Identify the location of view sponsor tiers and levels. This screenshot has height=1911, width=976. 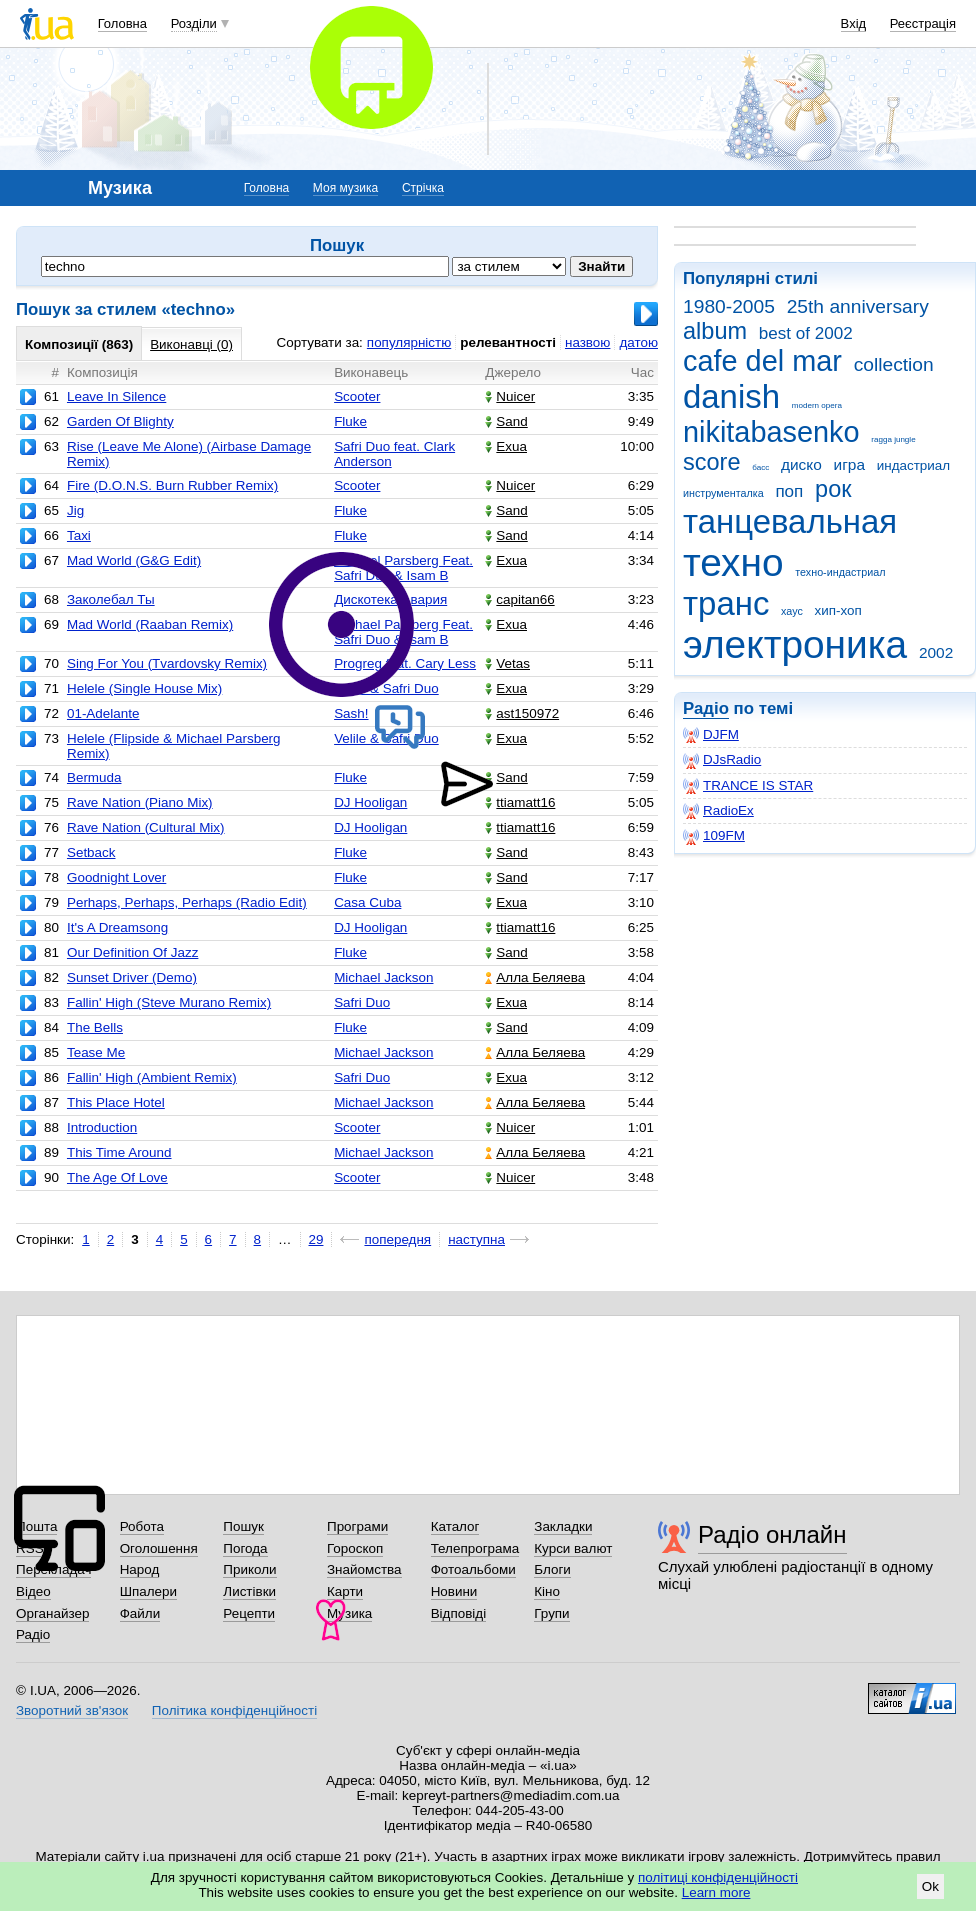
(330, 1619).